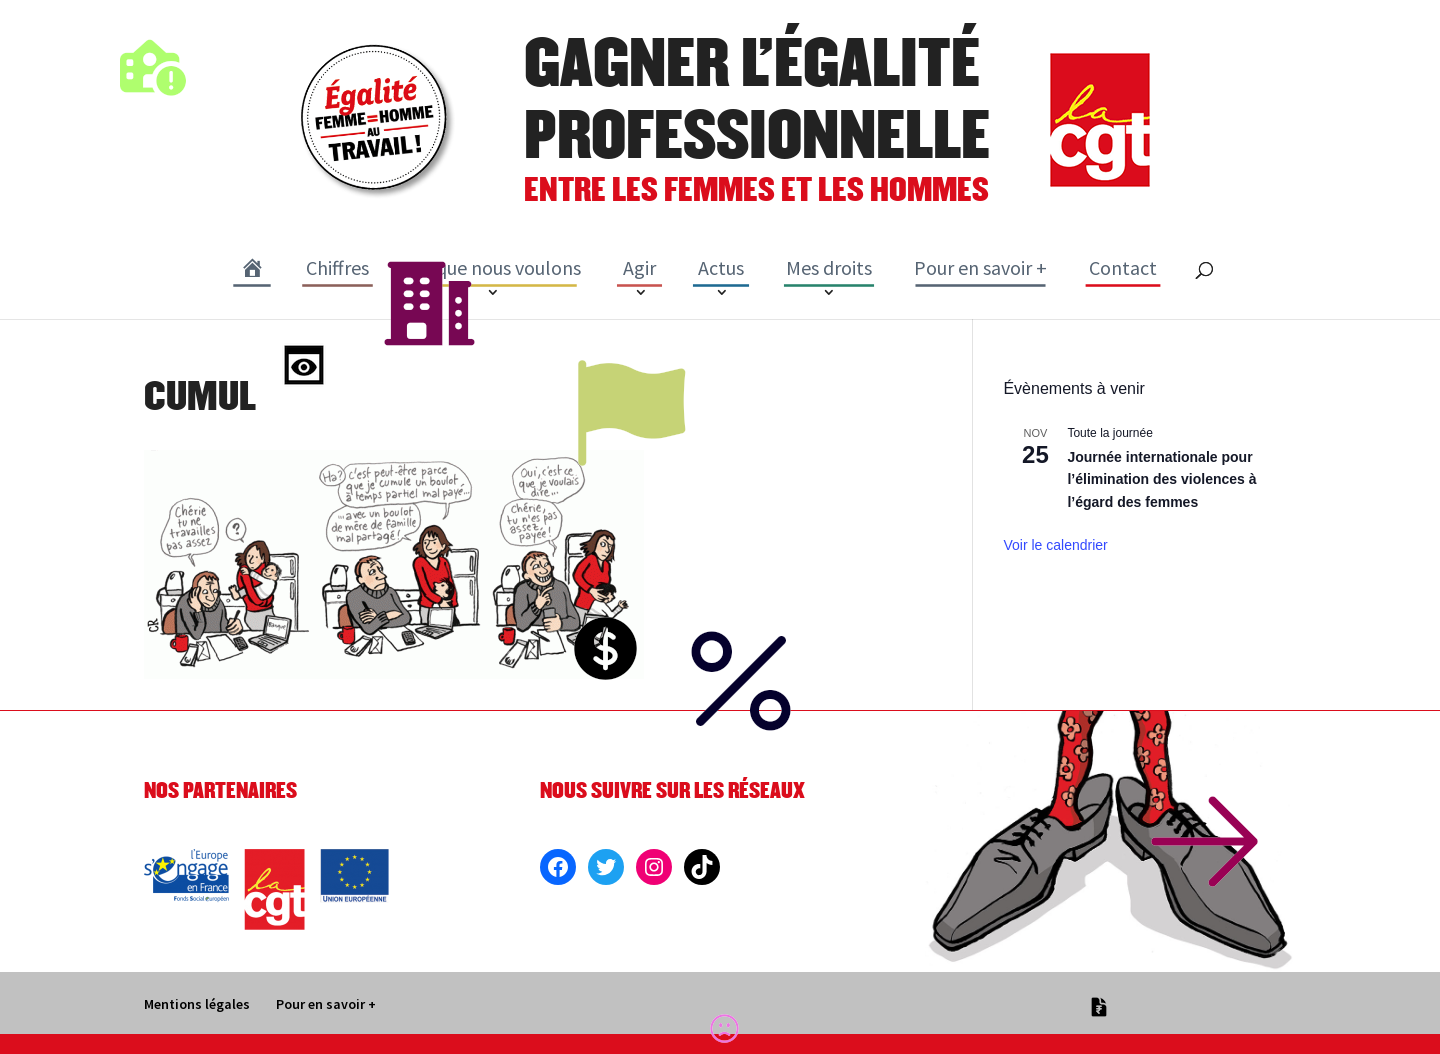 This screenshot has width=1440, height=1054. Describe the element at coordinates (429, 303) in the screenshot. I see `view office or workplace location` at that location.